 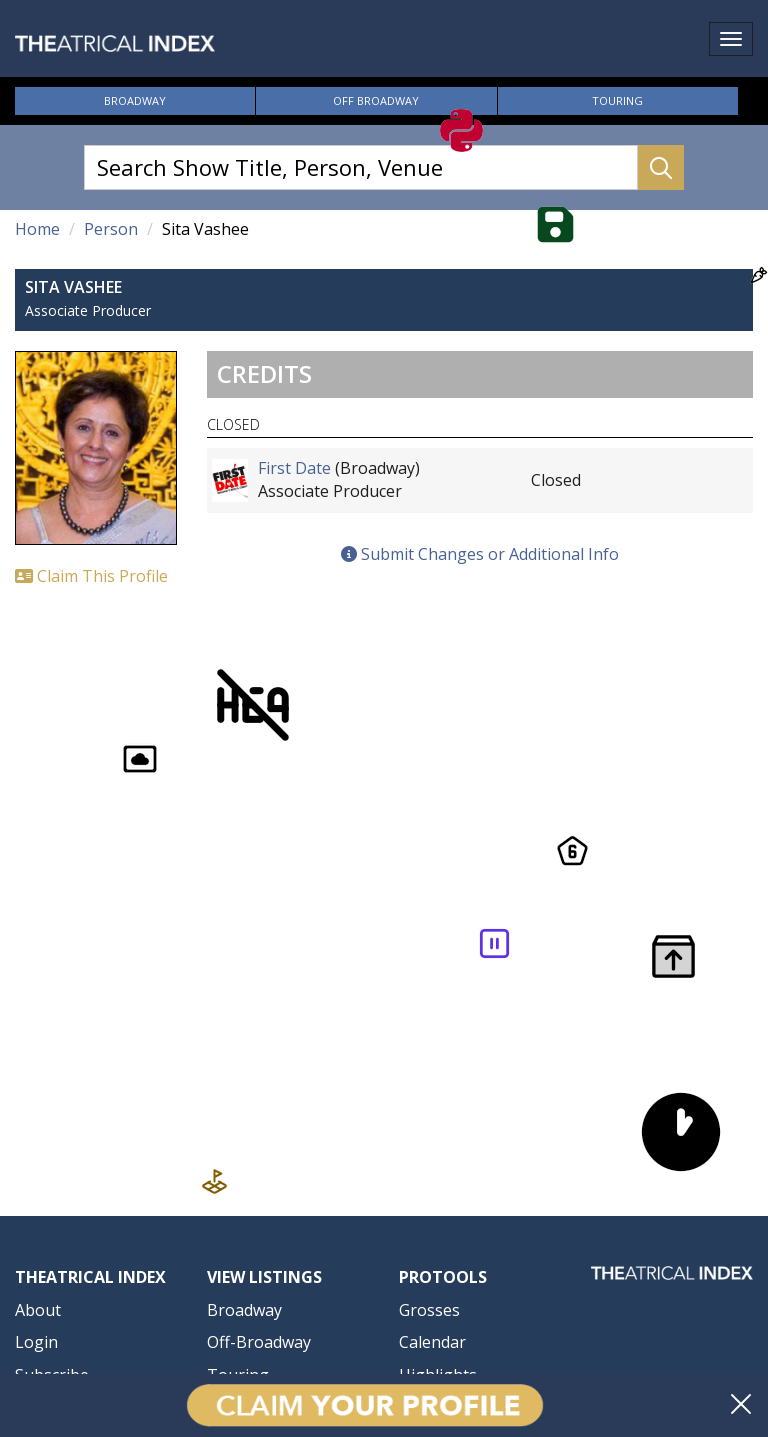 What do you see at coordinates (140, 759) in the screenshot?
I see `access daydream or screen saver settings` at bounding box center [140, 759].